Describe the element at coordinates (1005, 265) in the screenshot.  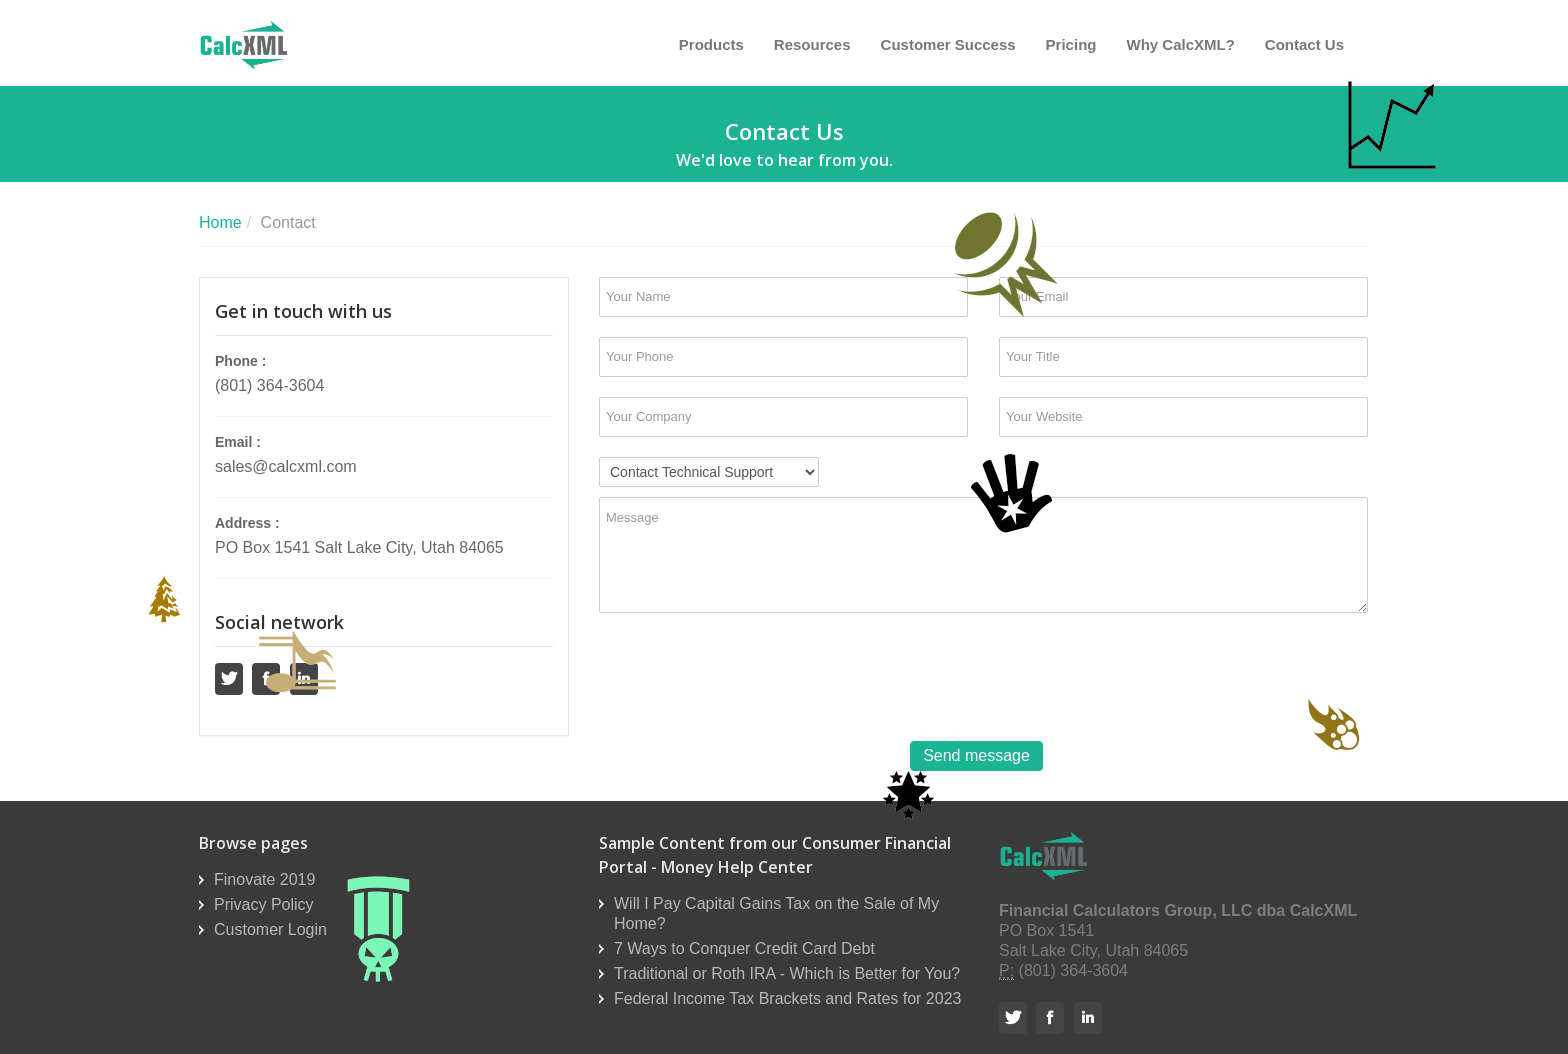
I see `protect or defend eggs in a game` at that location.